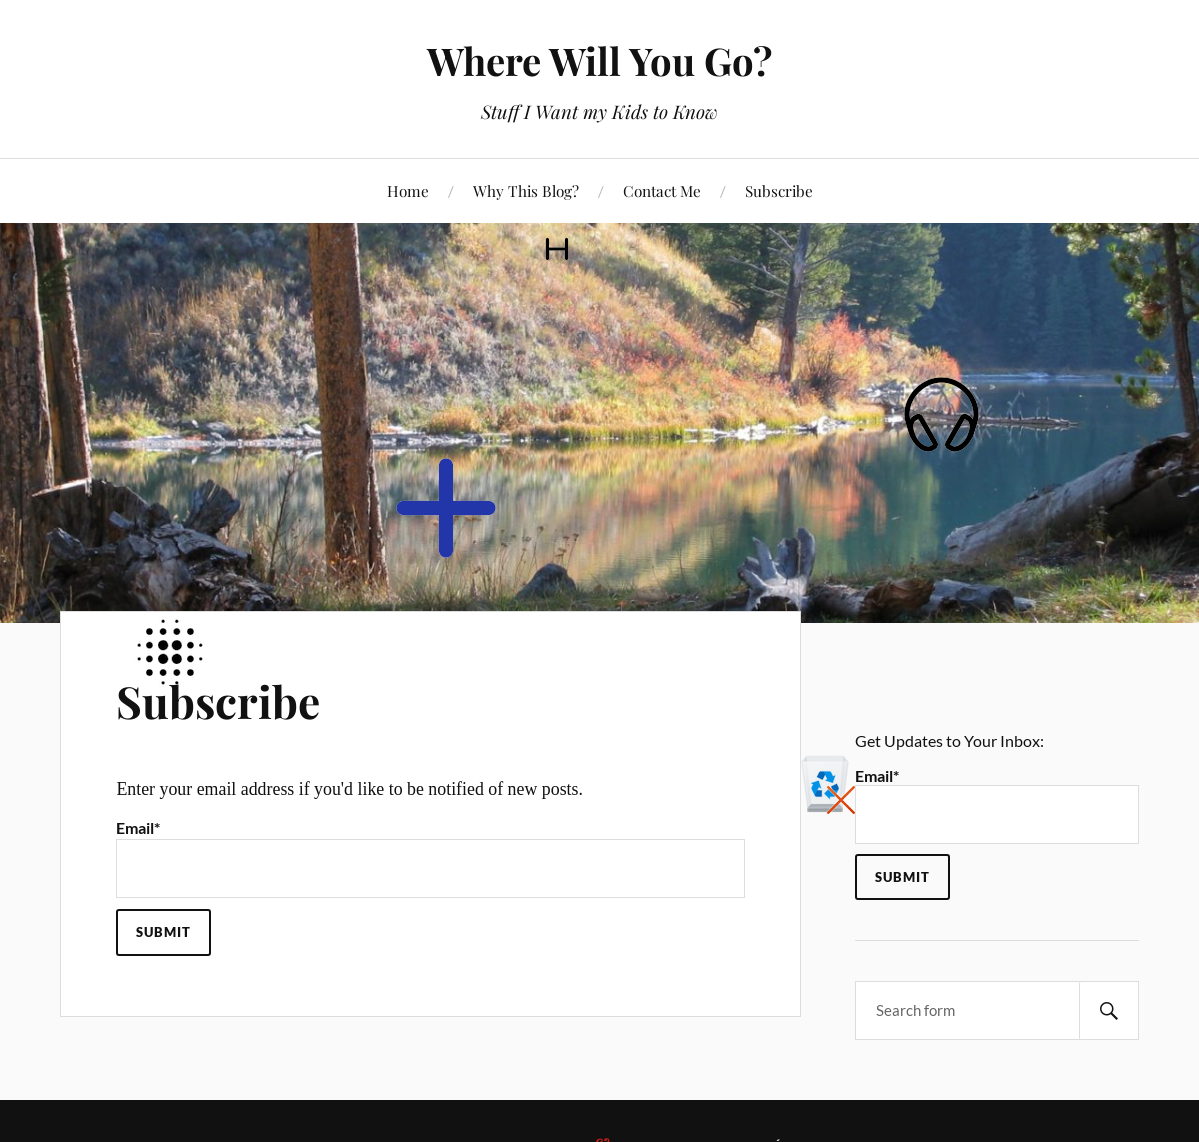 The width and height of the screenshot is (1199, 1142). What do you see at coordinates (941, 414) in the screenshot?
I see `contact customer support` at bounding box center [941, 414].